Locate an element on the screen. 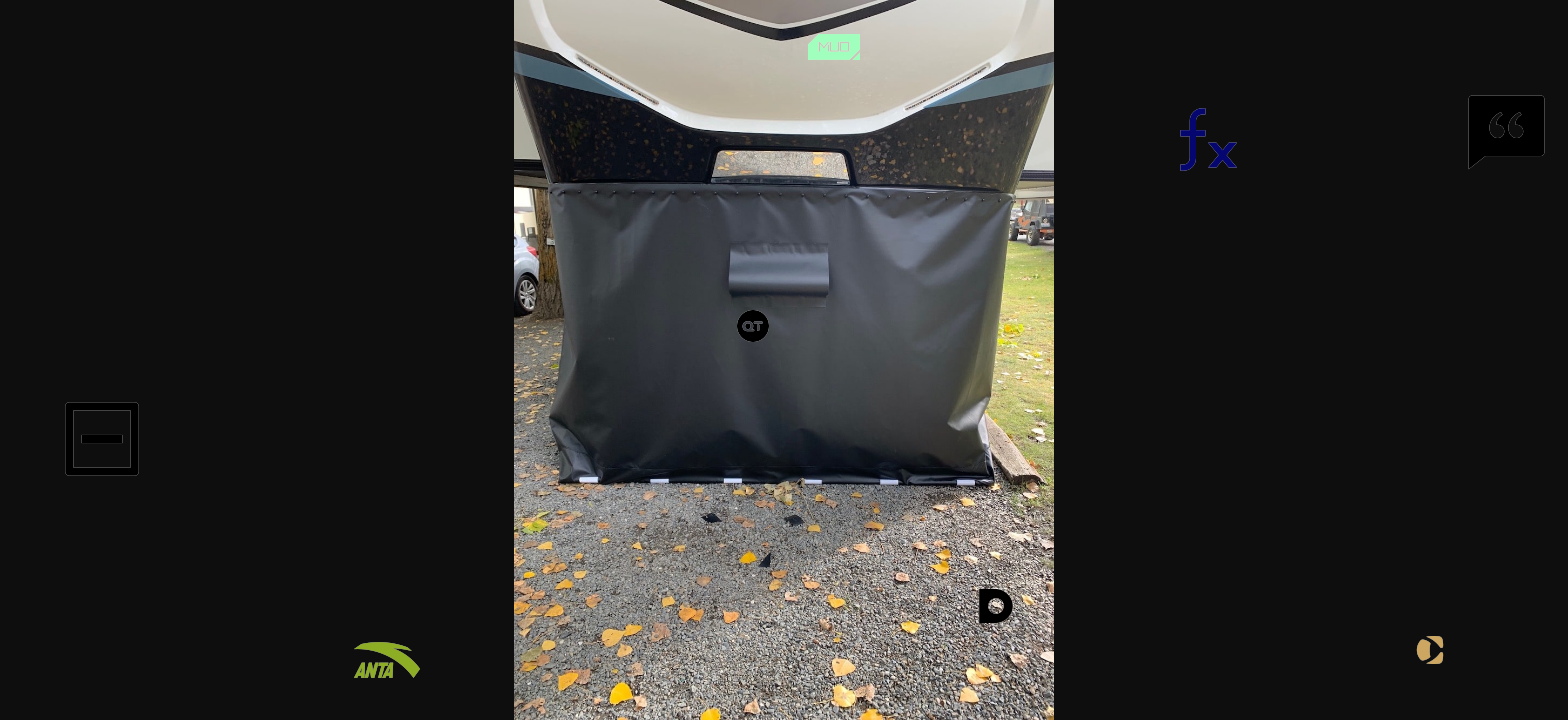 The image size is (1568, 720). conekta payment platform logo is located at coordinates (1430, 650).